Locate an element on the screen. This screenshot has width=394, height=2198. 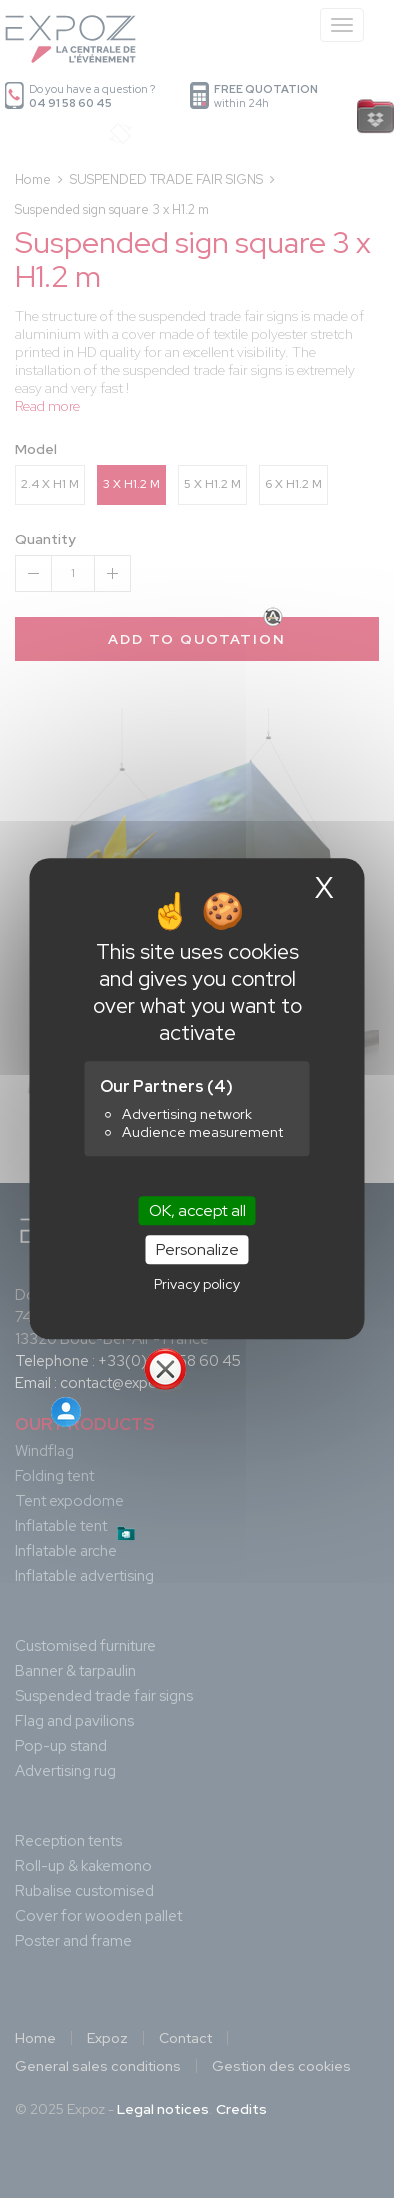
delete selected item is located at coordinates (166, 1369).